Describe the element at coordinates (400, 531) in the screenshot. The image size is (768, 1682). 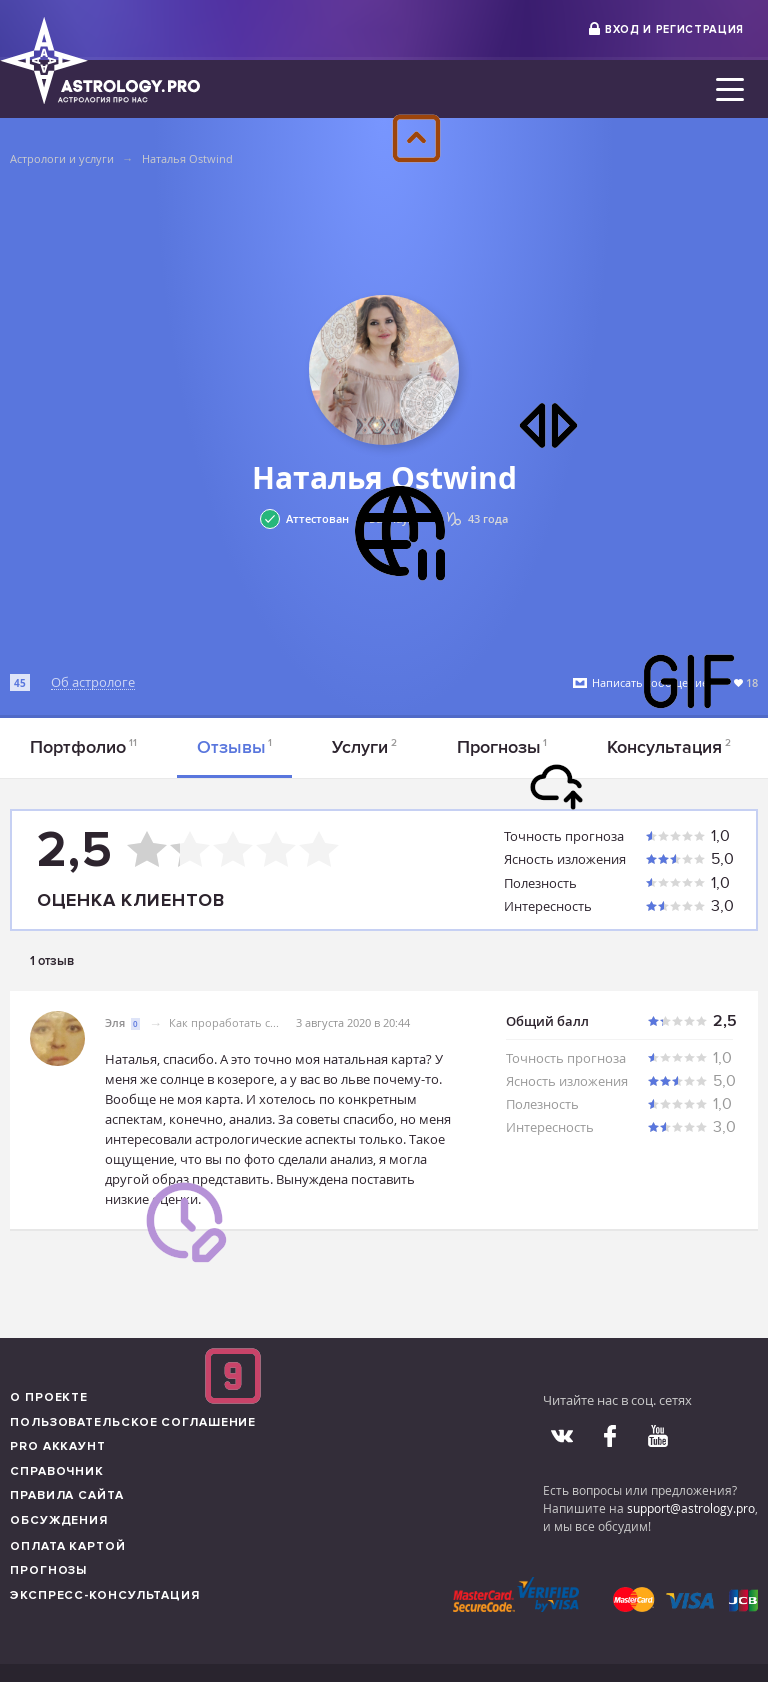
I see `pause global sync or updates` at that location.